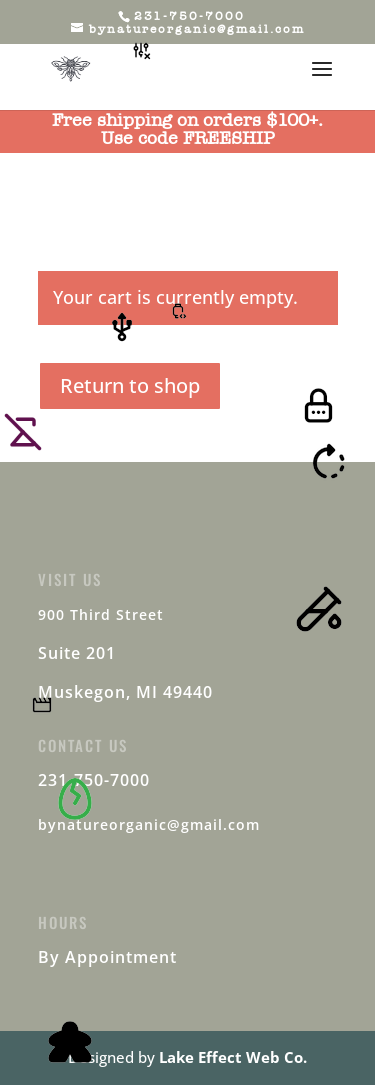 The width and height of the screenshot is (375, 1085). Describe the element at coordinates (75, 799) in the screenshot. I see `indicates a broken or damaged item` at that location.